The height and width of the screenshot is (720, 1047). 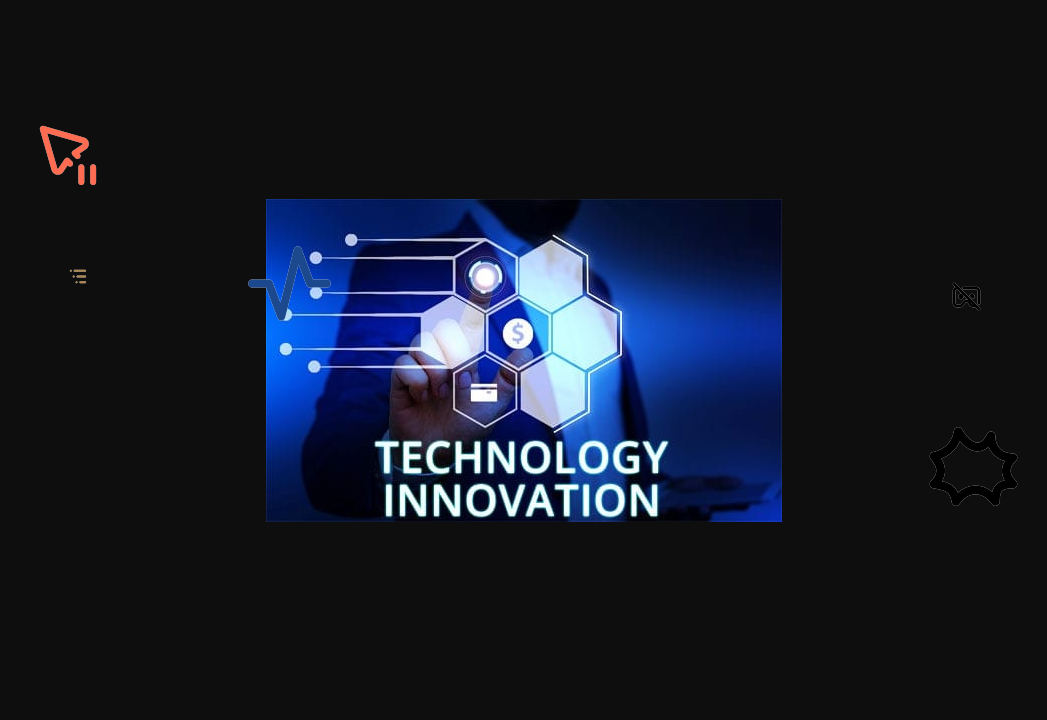 What do you see at coordinates (66, 152) in the screenshot?
I see `pause cursor tracking or pointer activity` at bounding box center [66, 152].